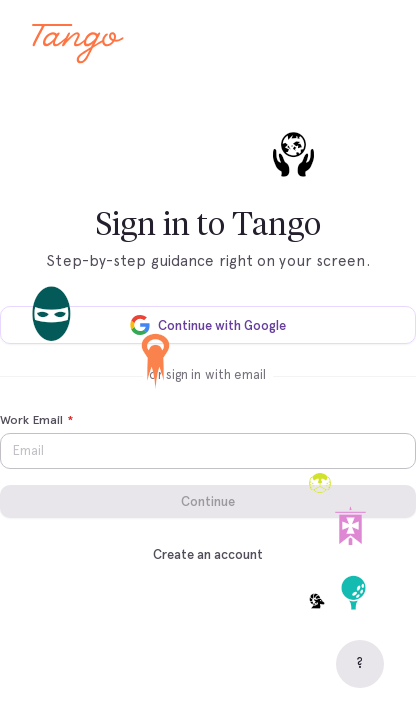  Describe the element at coordinates (350, 525) in the screenshot. I see `view guild or clan banner` at that location.